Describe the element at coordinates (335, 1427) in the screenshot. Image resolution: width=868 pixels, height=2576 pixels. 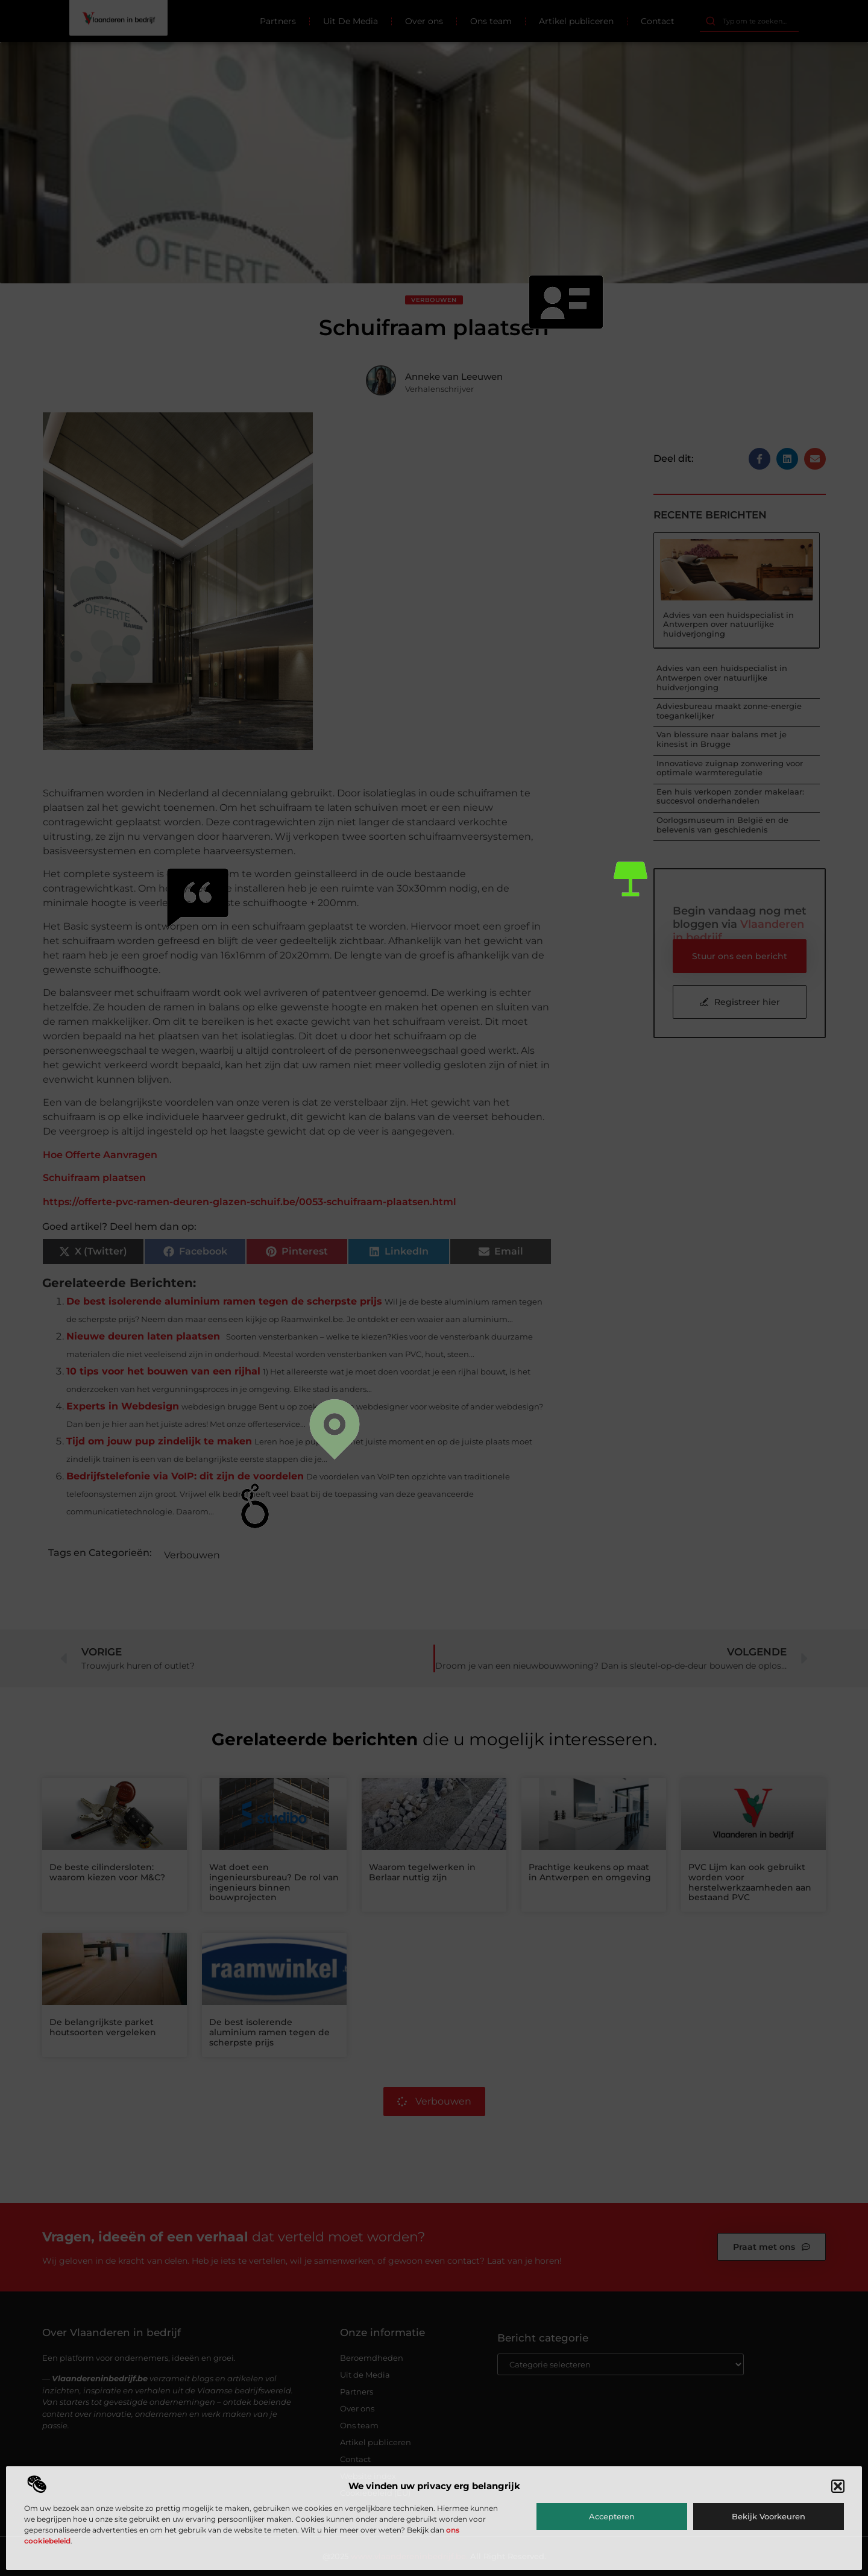
I see `view location on map` at that location.